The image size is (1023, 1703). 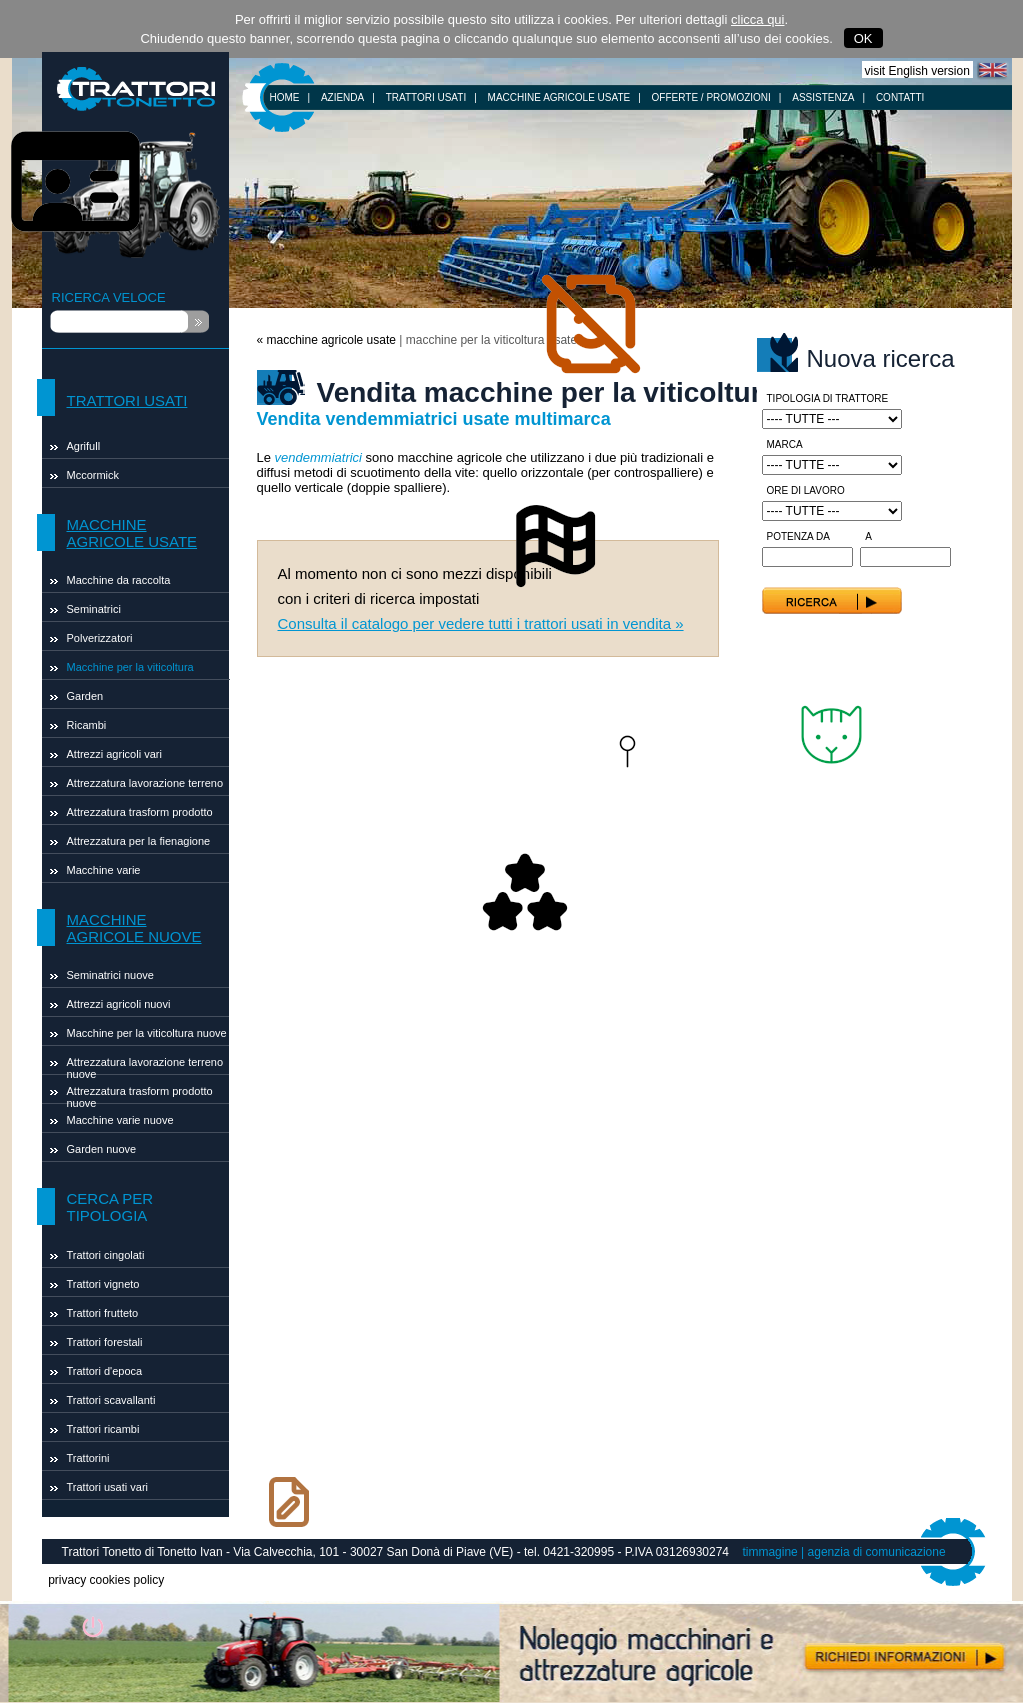 What do you see at coordinates (93, 1627) in the screenshot?
I see `turn device on or off` at bounding box center [93, 1627].